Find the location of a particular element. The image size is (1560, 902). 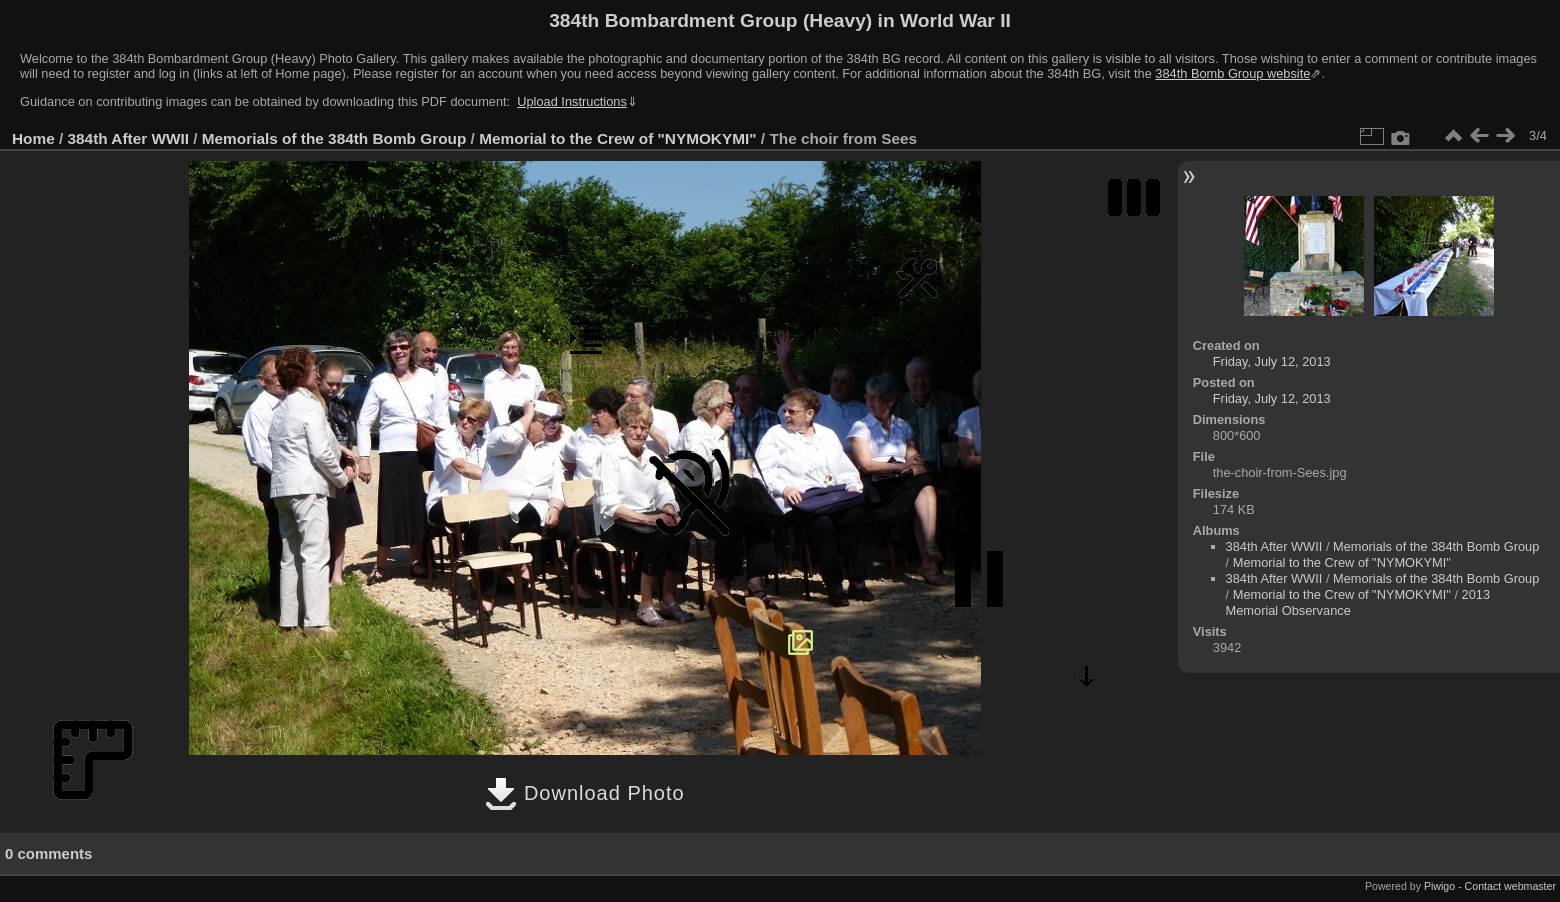

indicates hearing assistance is disabled is located at coordinates (692, 492).